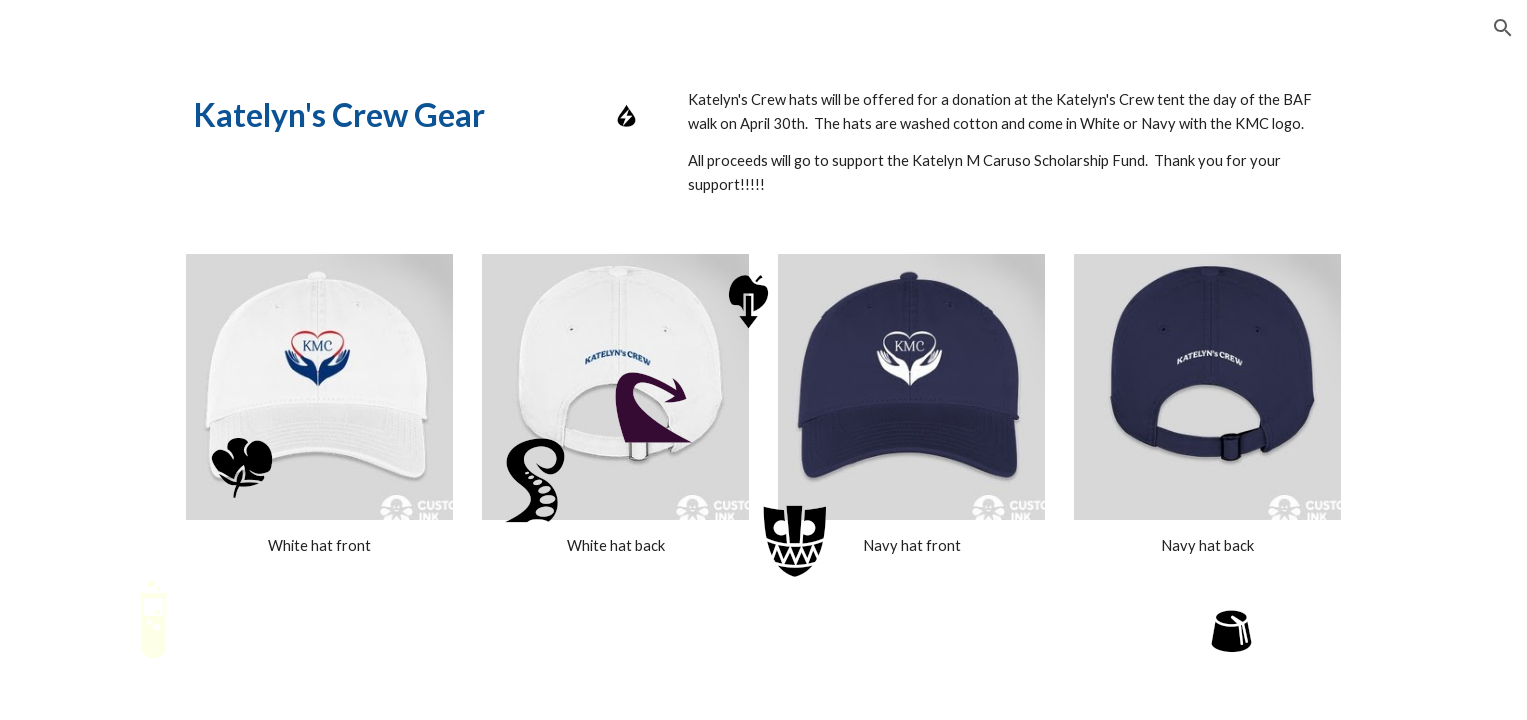 Image resolution: width=1527 pixels, height=720 pixels. Describe the element at coordinates (1231, 631) in the screenshot. I see `select fez hat accessory for avatar` at that location.